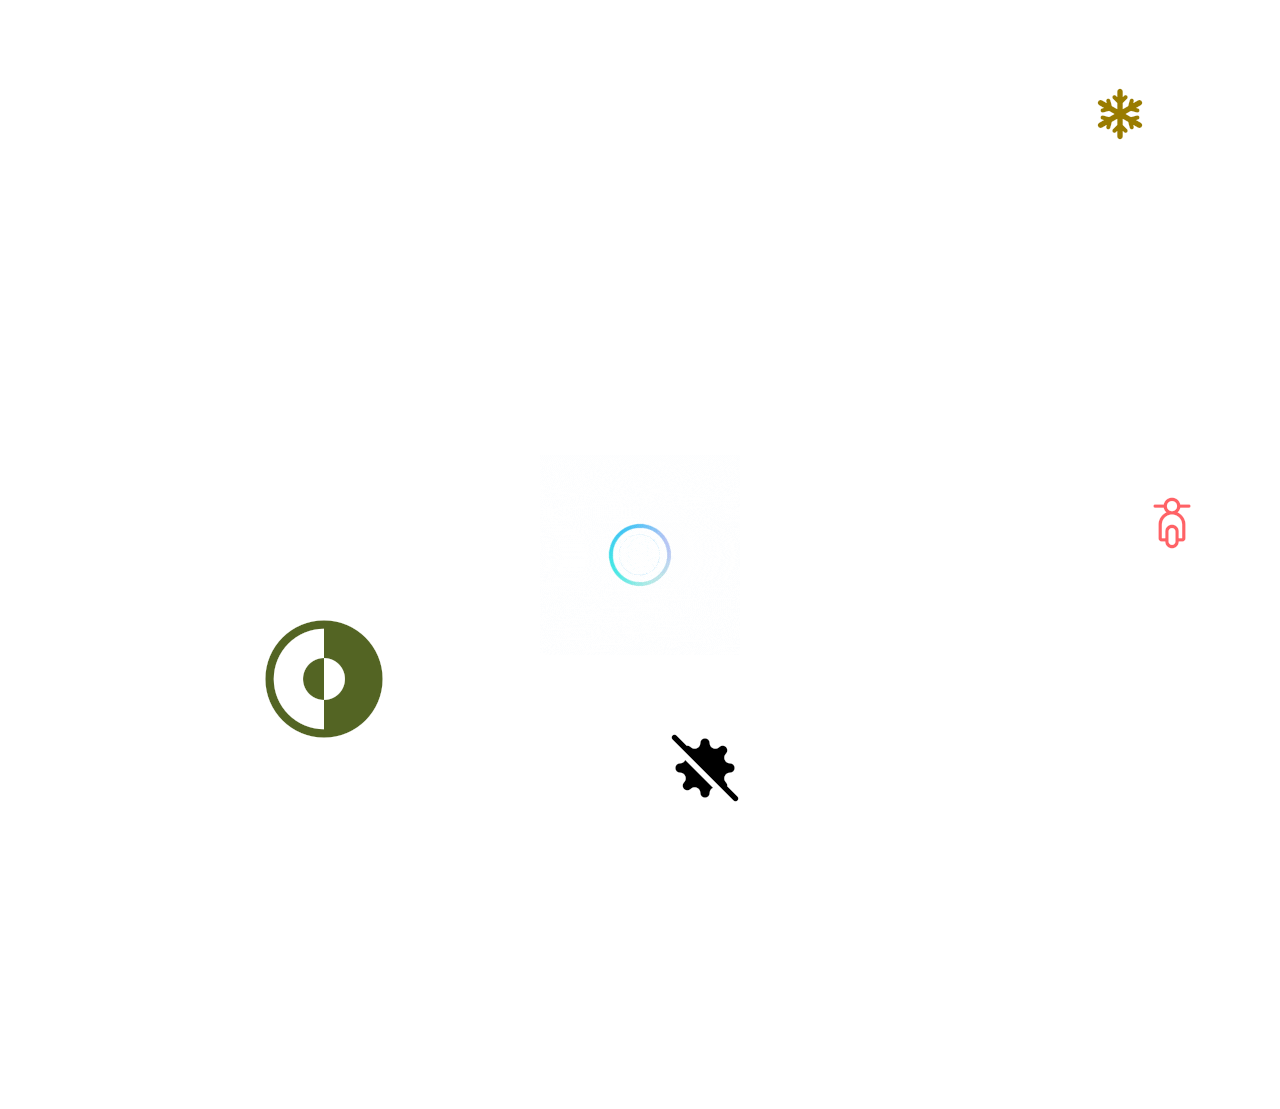 The image size is (1280, 1109). What do you see at coordinates (705, 768) in the screenshot?
I see `indicates virus-free or no threats detected` at bounding box center [705, 768].